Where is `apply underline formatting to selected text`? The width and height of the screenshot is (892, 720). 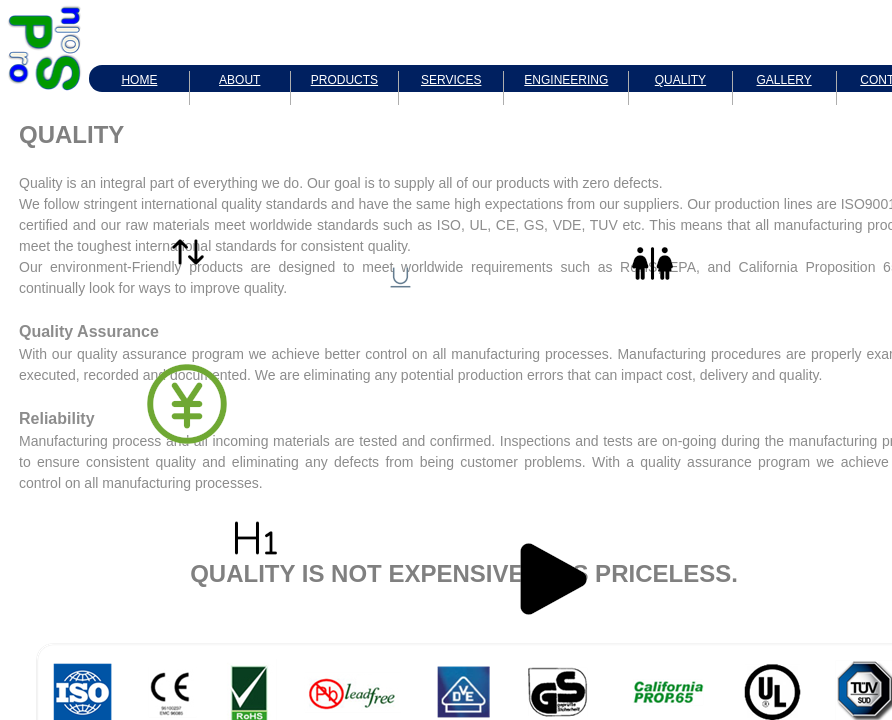
apply underline formatting to selected text is located at coordinates (400, 277).